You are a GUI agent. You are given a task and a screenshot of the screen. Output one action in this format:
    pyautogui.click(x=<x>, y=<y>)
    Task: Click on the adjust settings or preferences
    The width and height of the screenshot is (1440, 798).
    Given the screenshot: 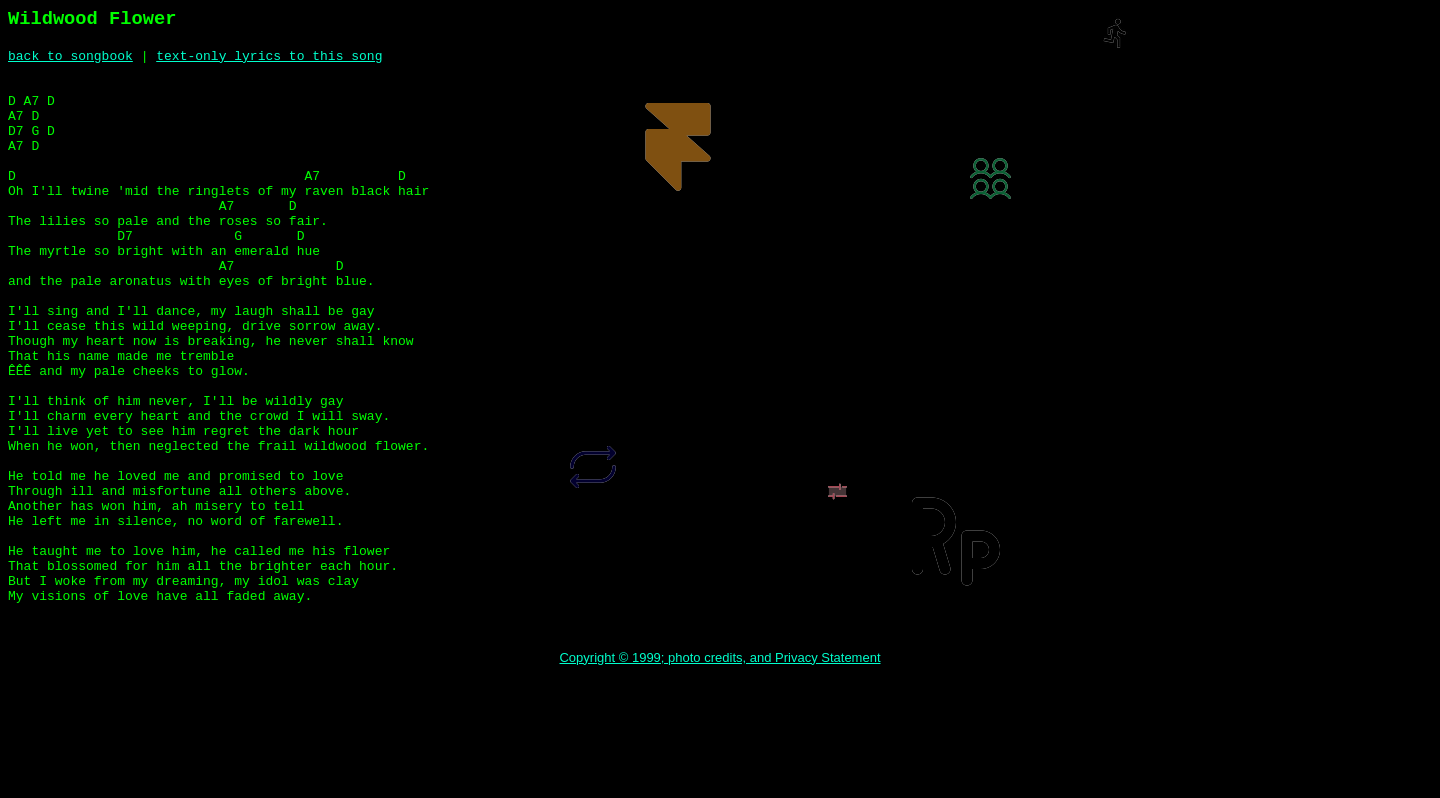 What is the action you would take?
    pyautogui.click(x=837, y=491)
    